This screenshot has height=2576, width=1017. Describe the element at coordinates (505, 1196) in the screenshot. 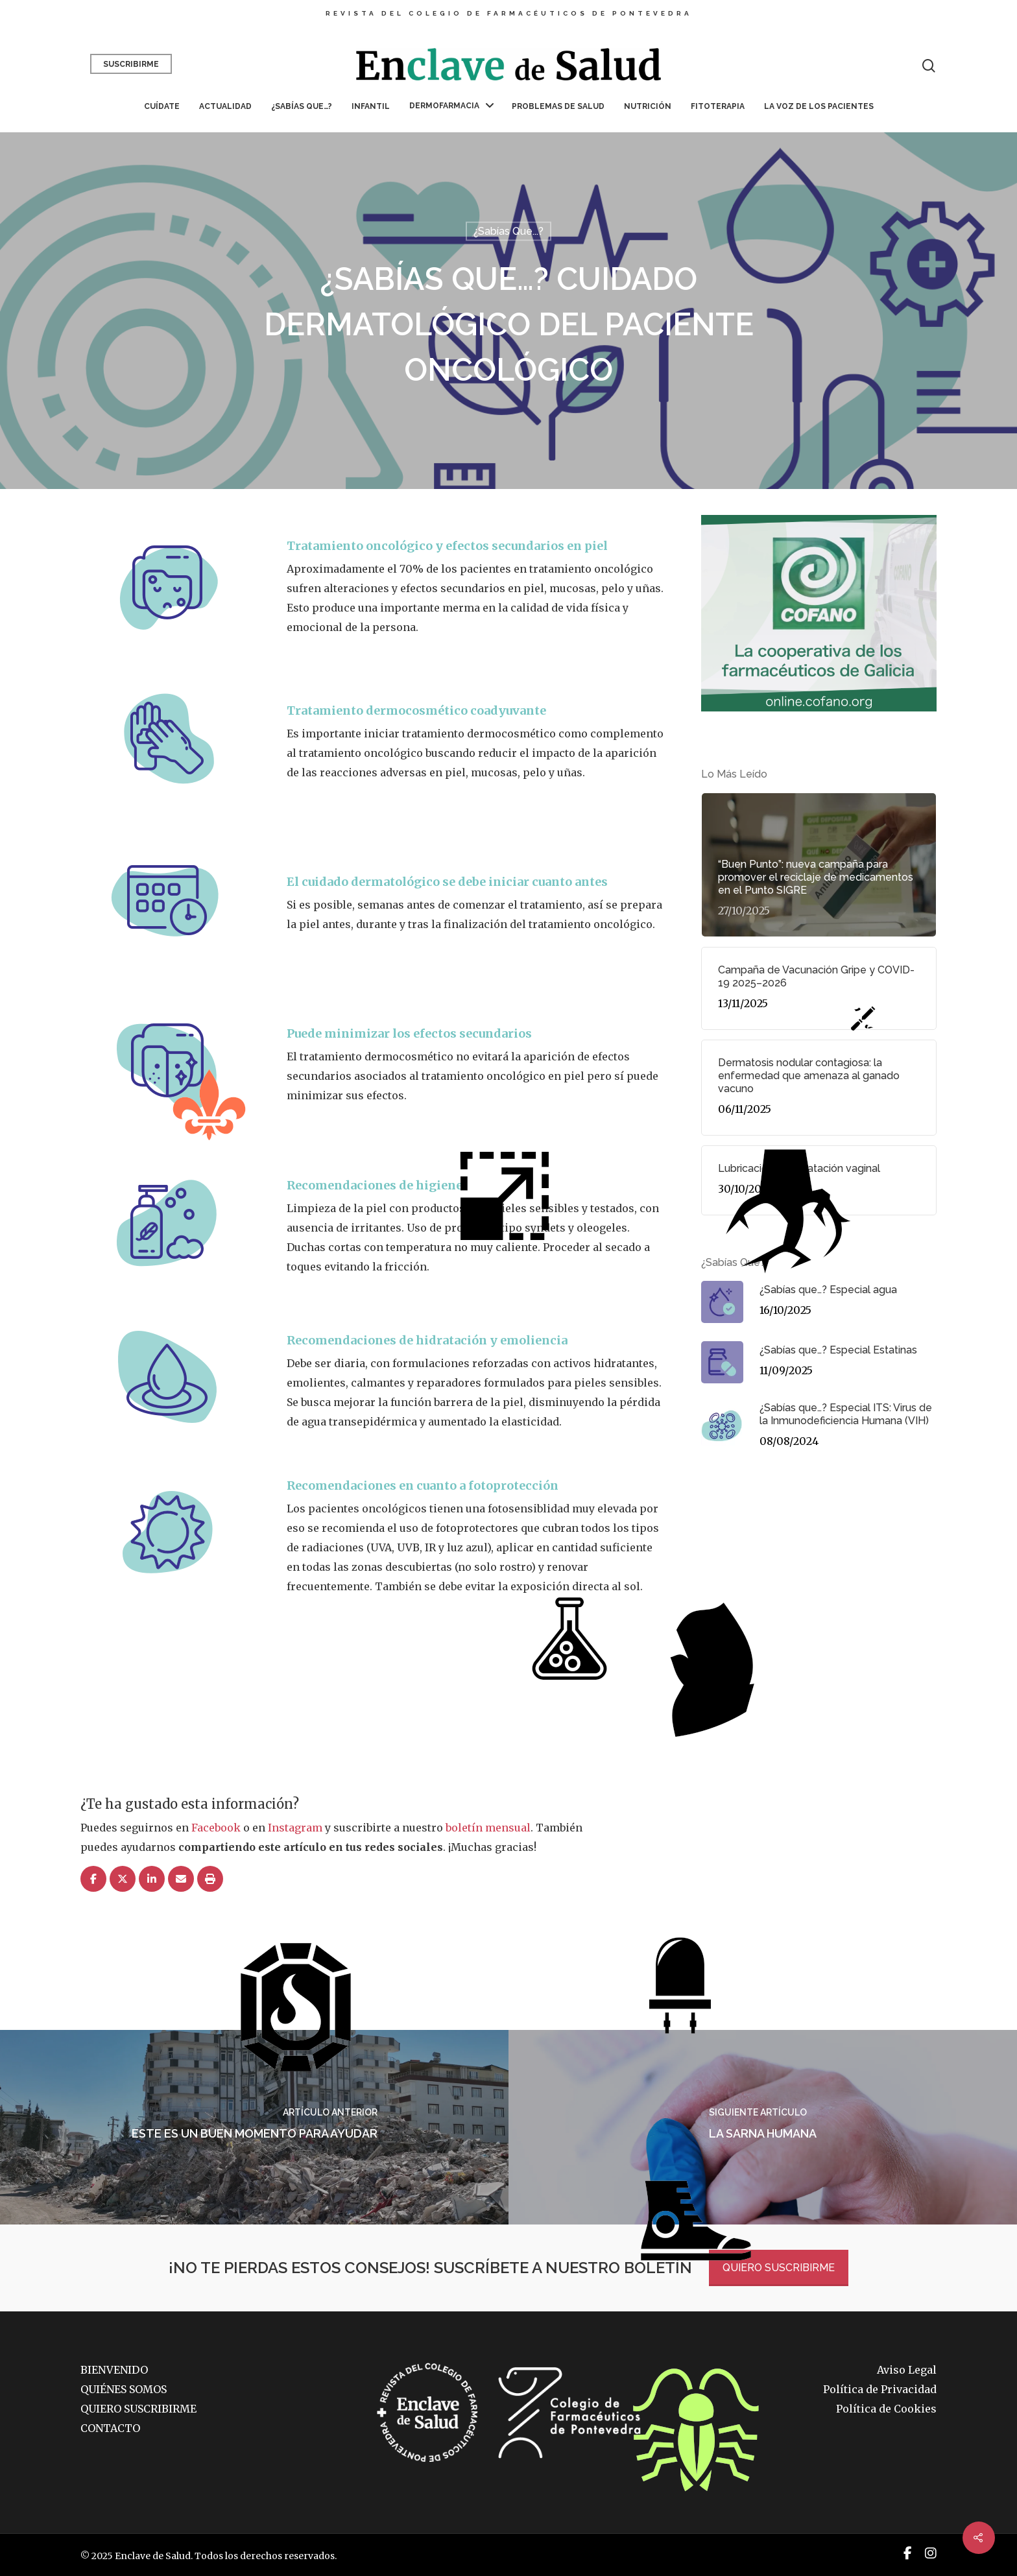

I see `resize an element or window` at that location.